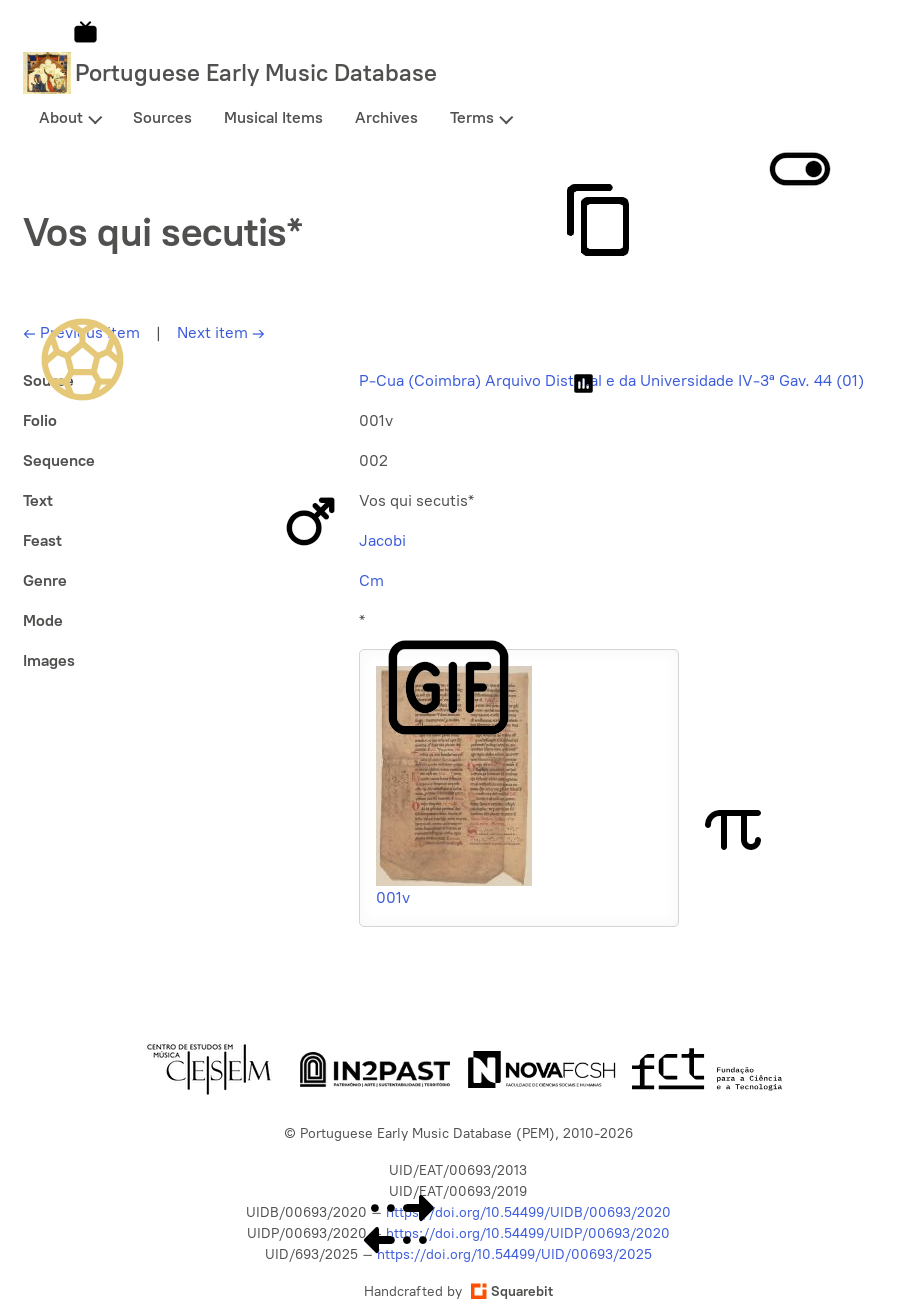 The height and width of the screenshot is (1312, 916). I want to click on toggle switch in the on/enabled state, so click(800, 169).